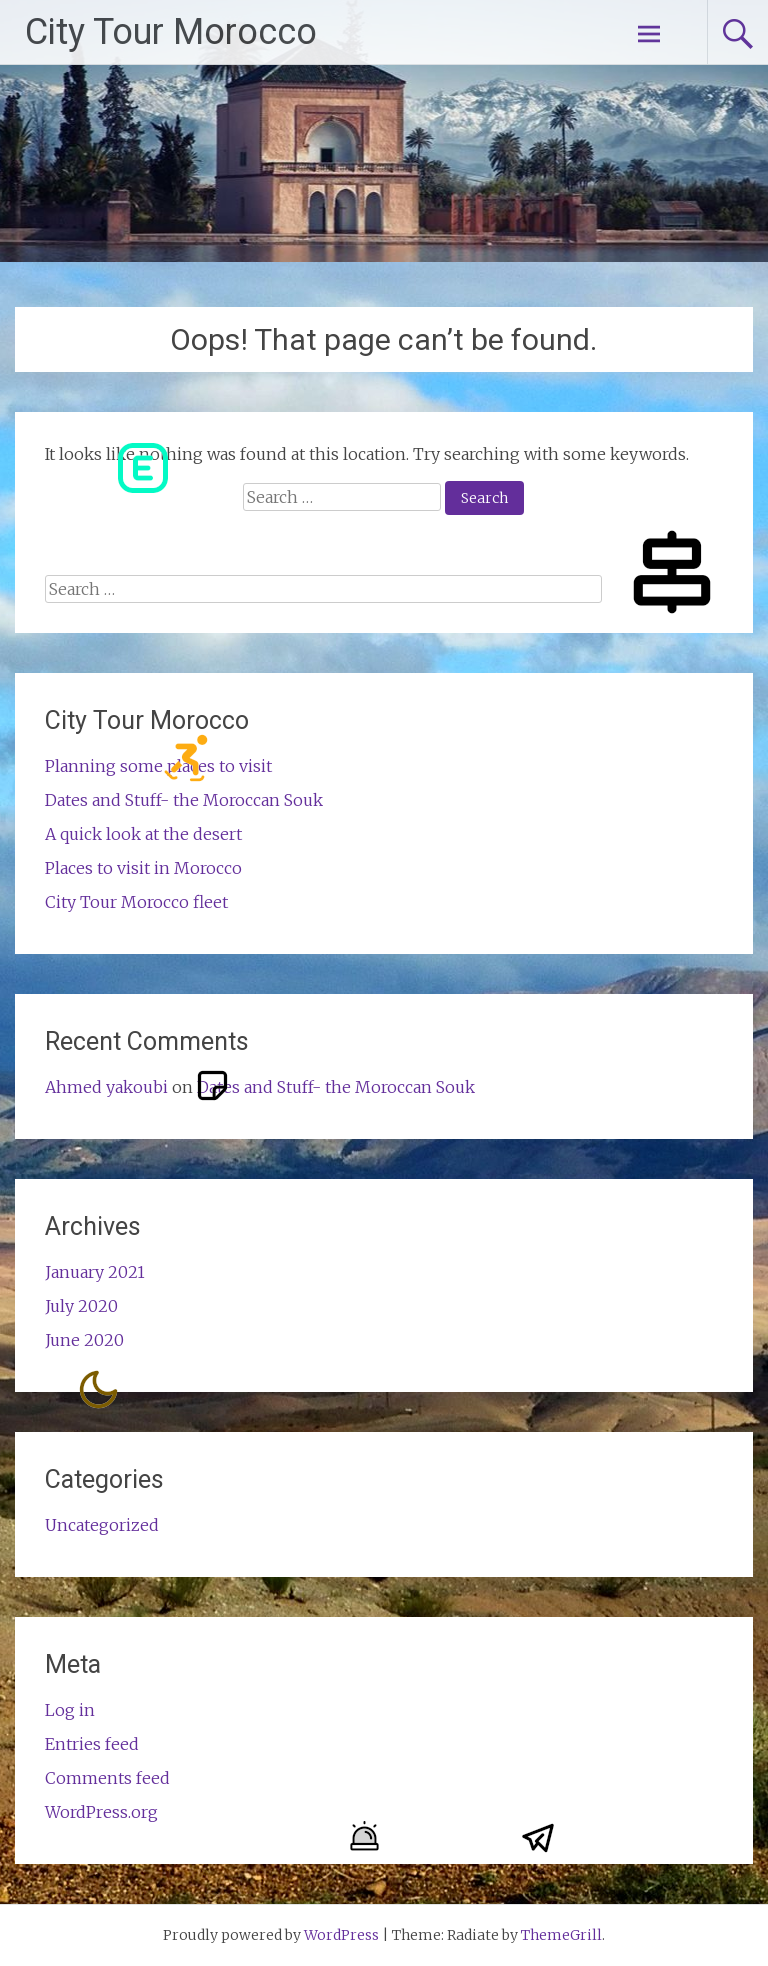 This screenshot has width=768, height=1966. I want to click on access ice skating activities or locations, so click(187, 758).